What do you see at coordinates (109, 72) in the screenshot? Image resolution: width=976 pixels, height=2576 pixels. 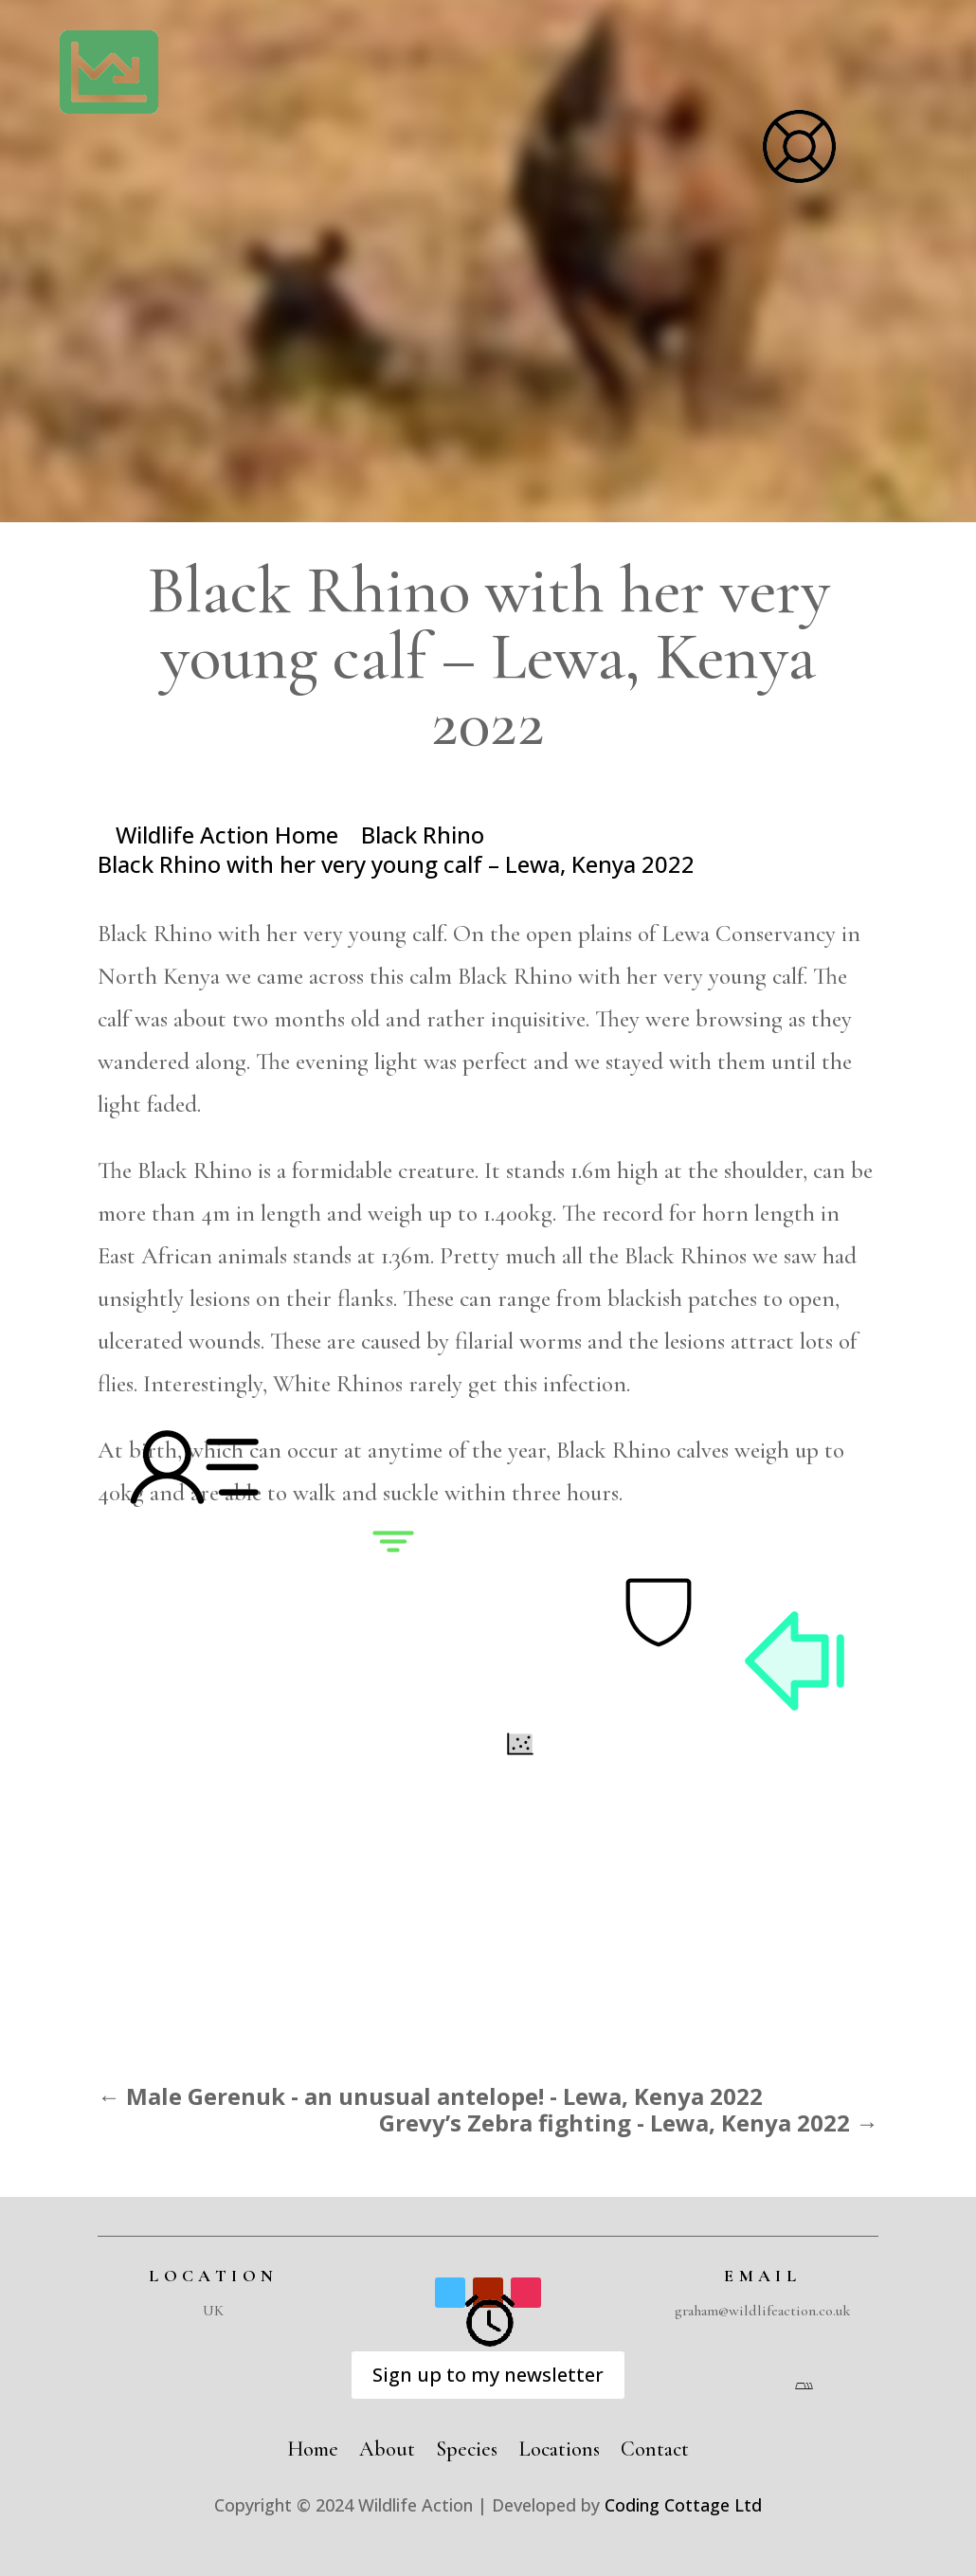 I see `view declining trend or performance data` at bounding box center [109, 72].